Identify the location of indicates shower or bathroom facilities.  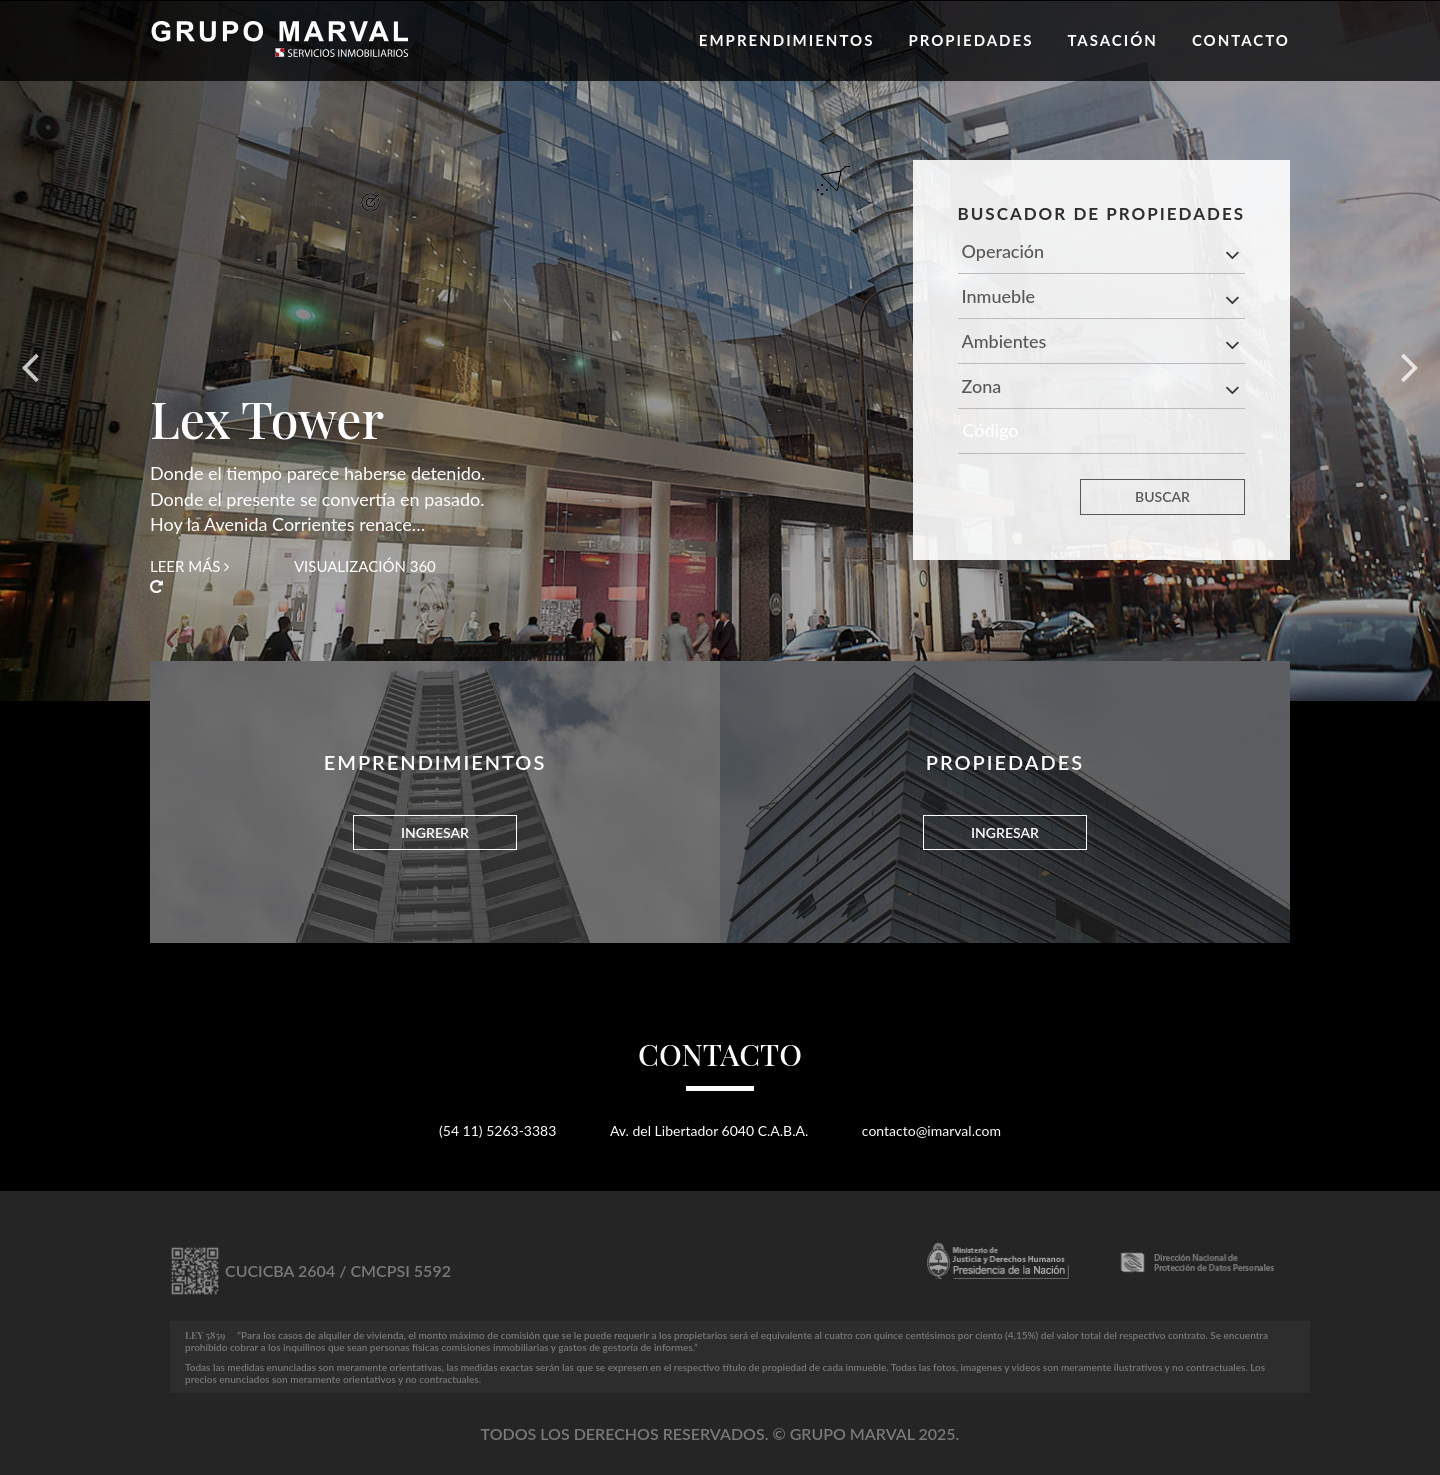
(833, 179).